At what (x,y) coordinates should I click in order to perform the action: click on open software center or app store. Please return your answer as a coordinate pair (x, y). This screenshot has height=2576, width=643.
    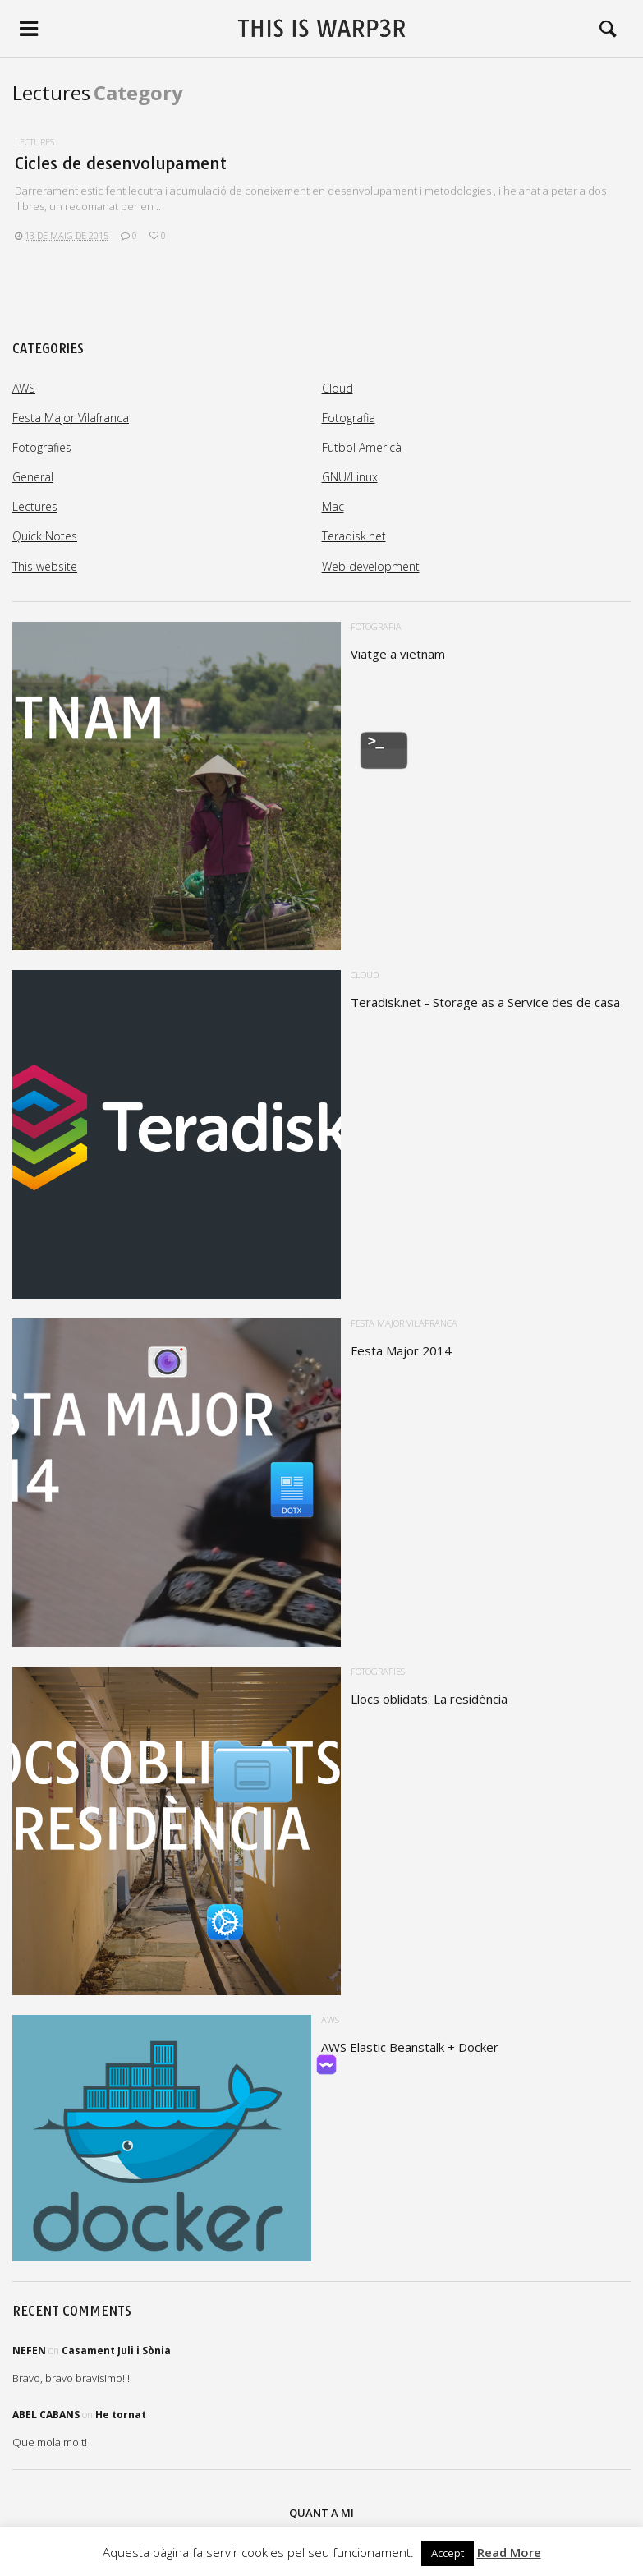
    Looking at the image, I should click on (225, 1922).